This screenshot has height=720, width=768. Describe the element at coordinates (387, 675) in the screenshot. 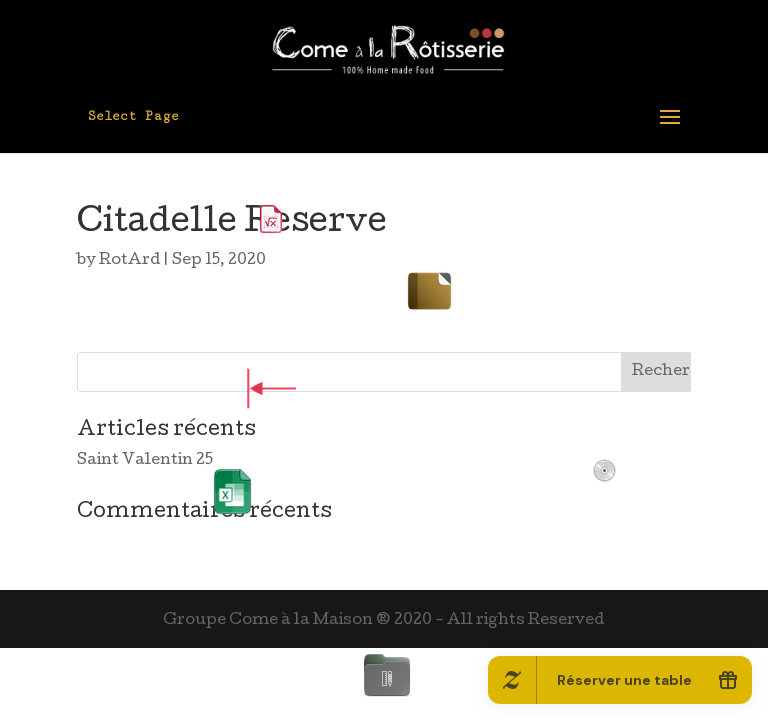

I see `open templates folder` at that location.